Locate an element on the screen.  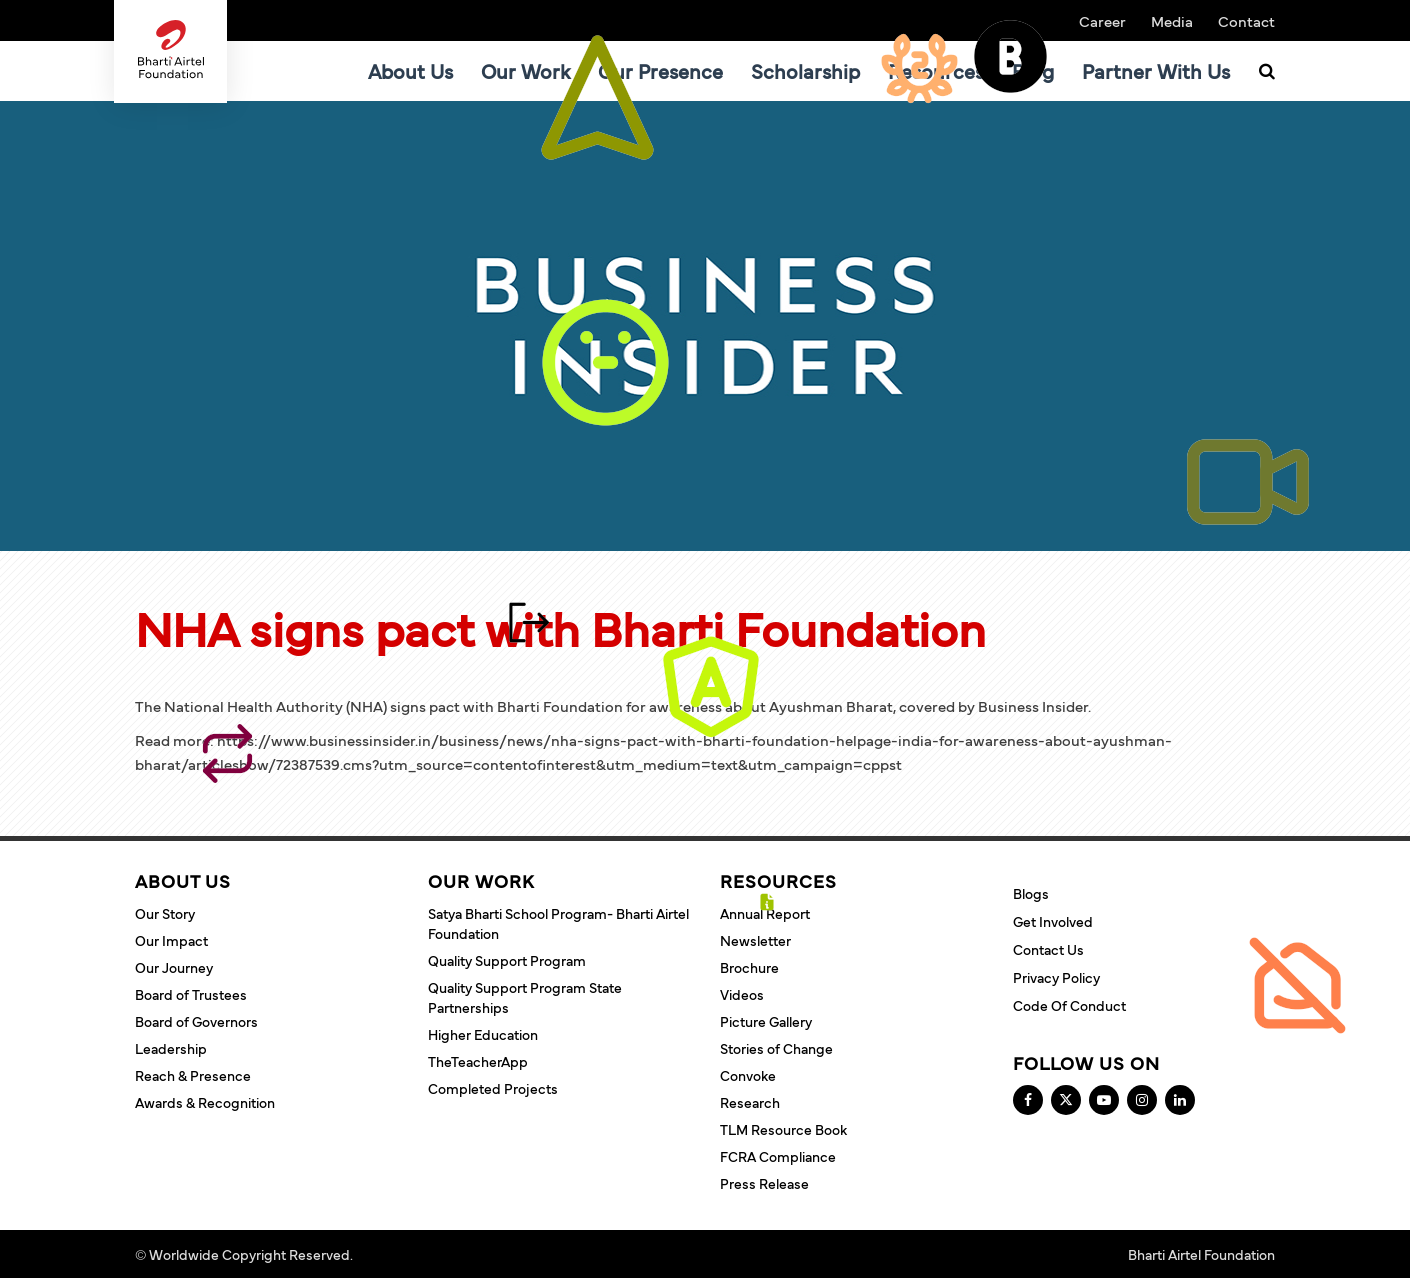
angular framework logo is located at coordinates (711, 687).